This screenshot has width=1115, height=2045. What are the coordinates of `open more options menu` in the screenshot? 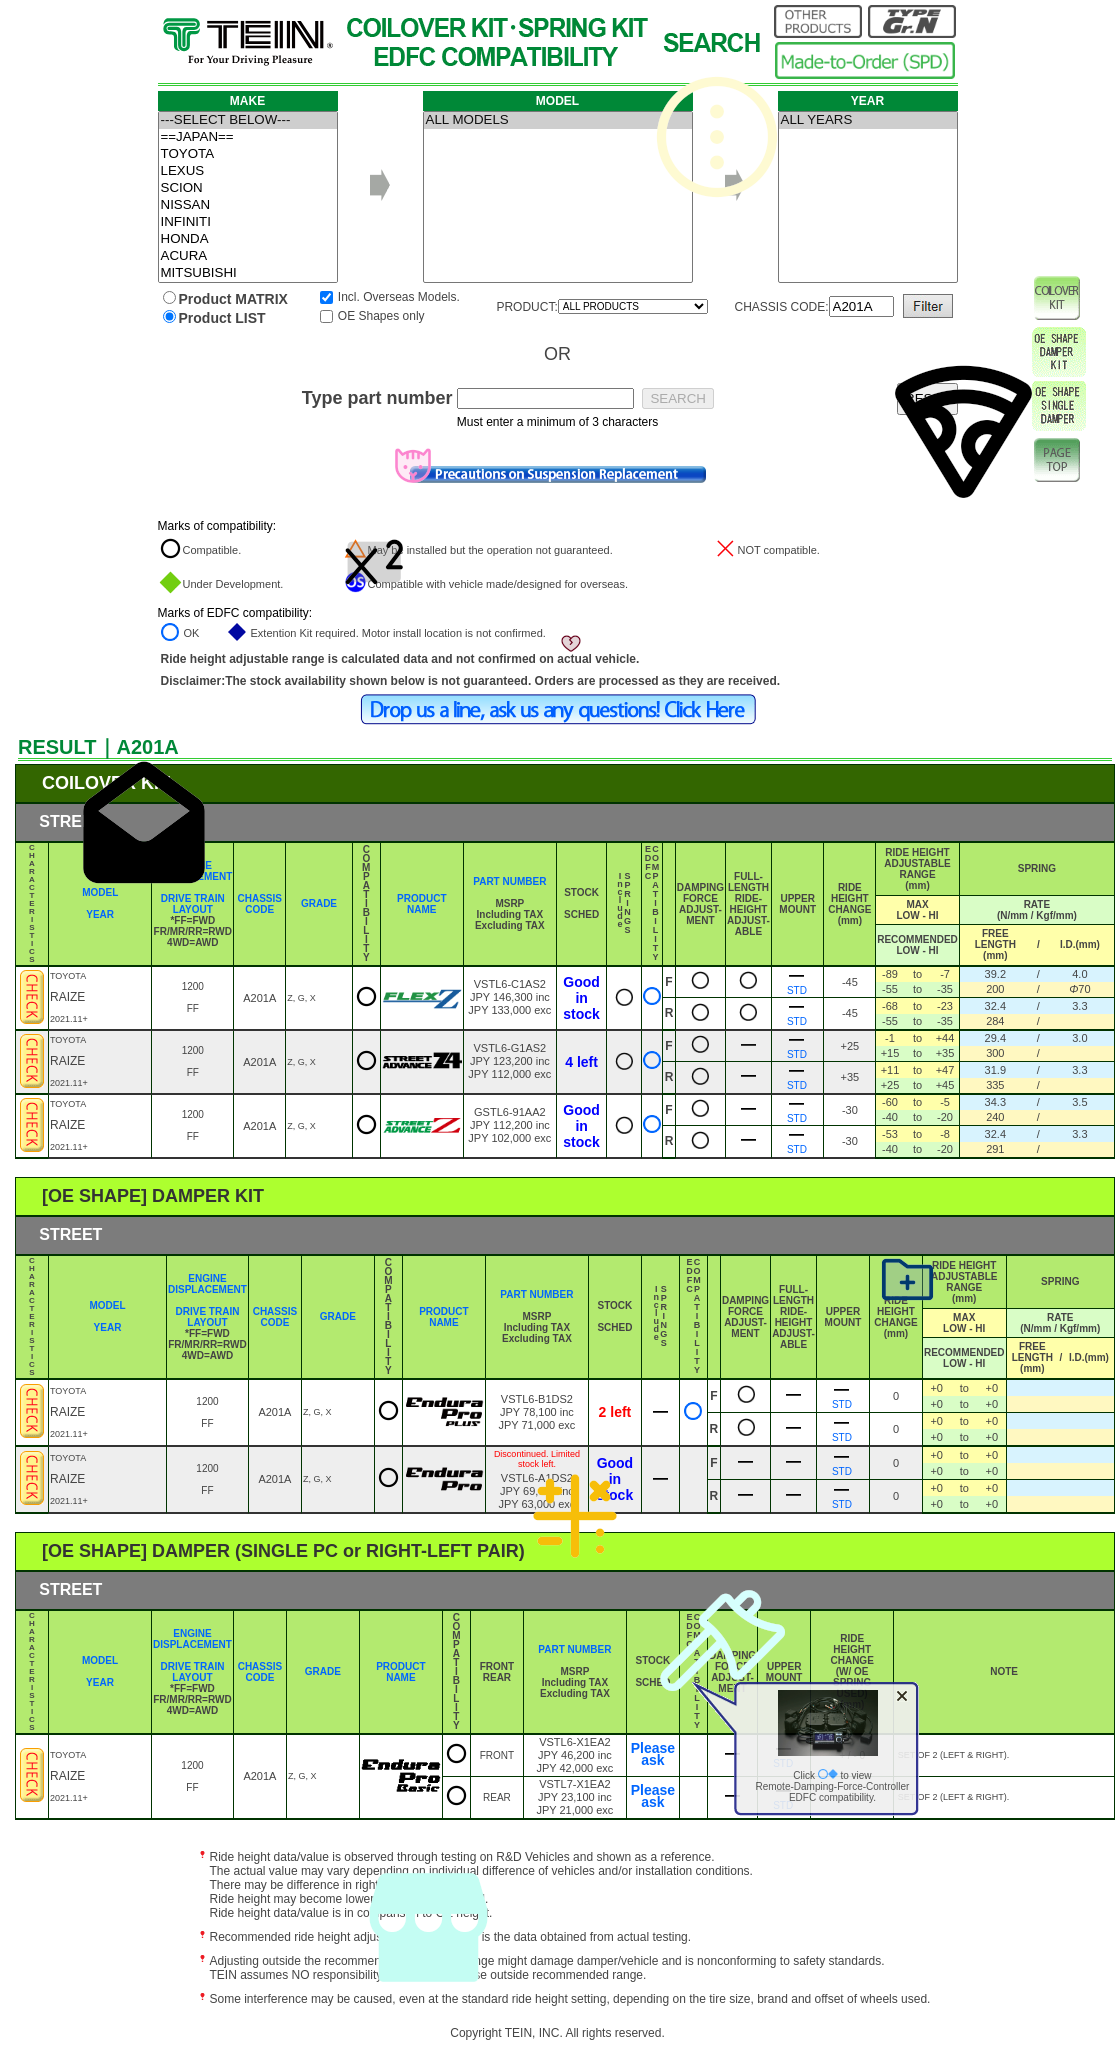 It's located at (717, 137).